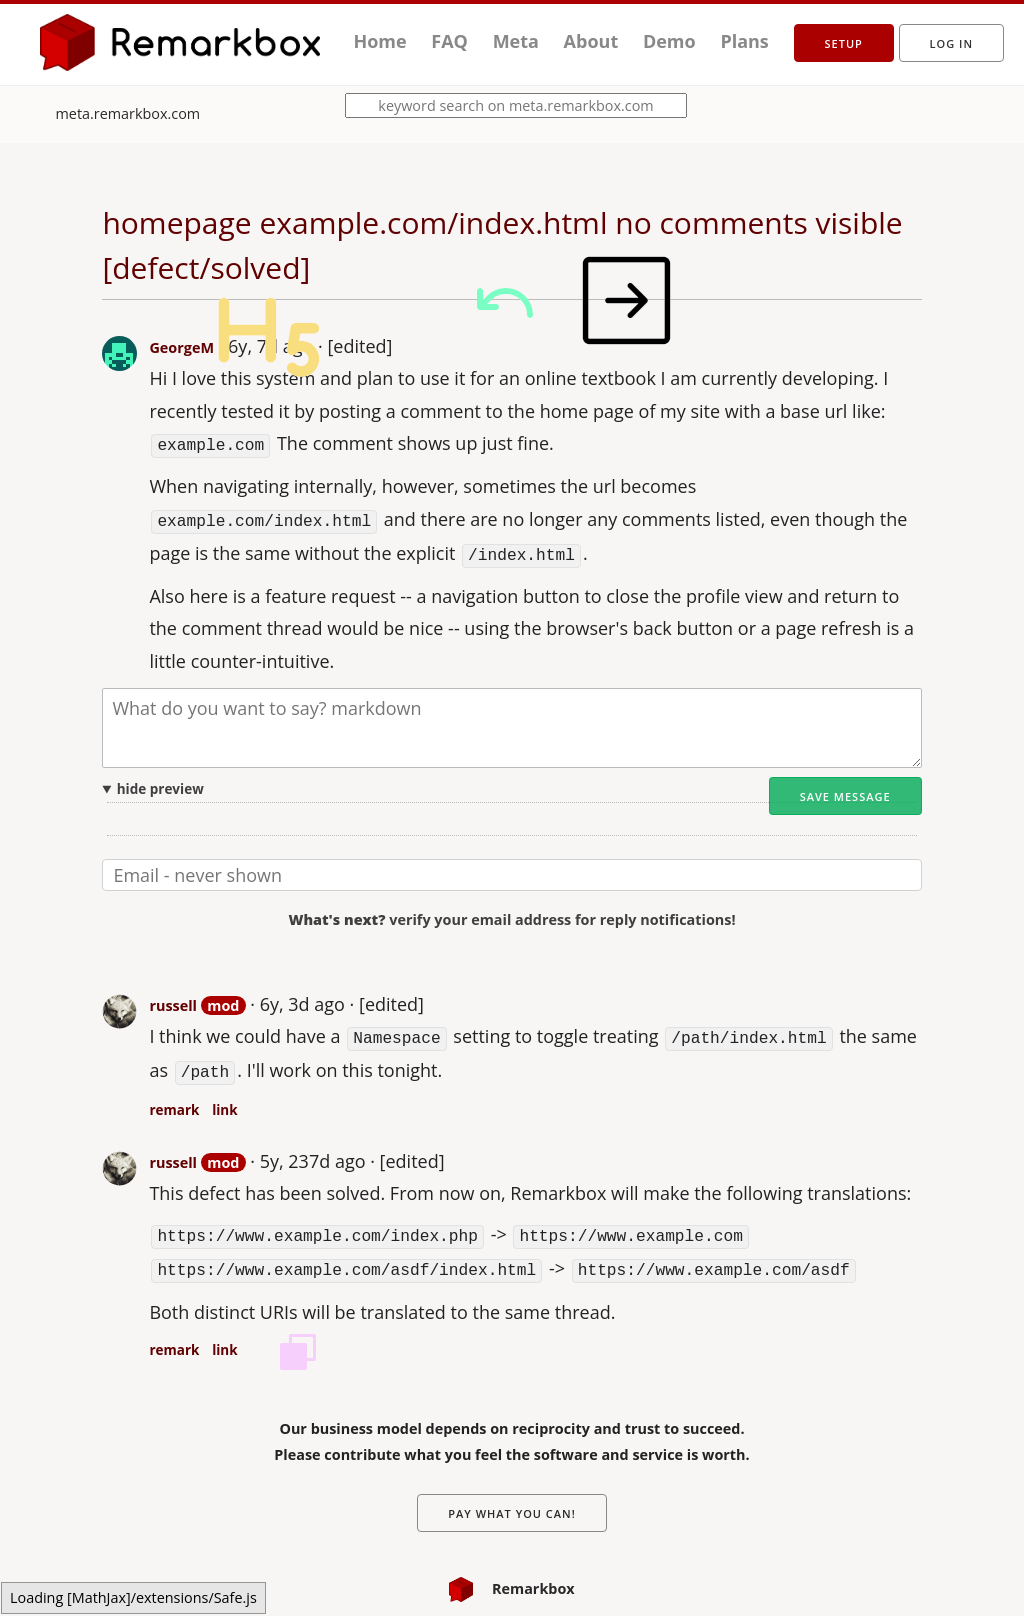 The height and width of the screenshot is (1616, 1024). Describe the element at coordinates (298, 1352) in the screenshot. I see `copy to clipboard` at that location.